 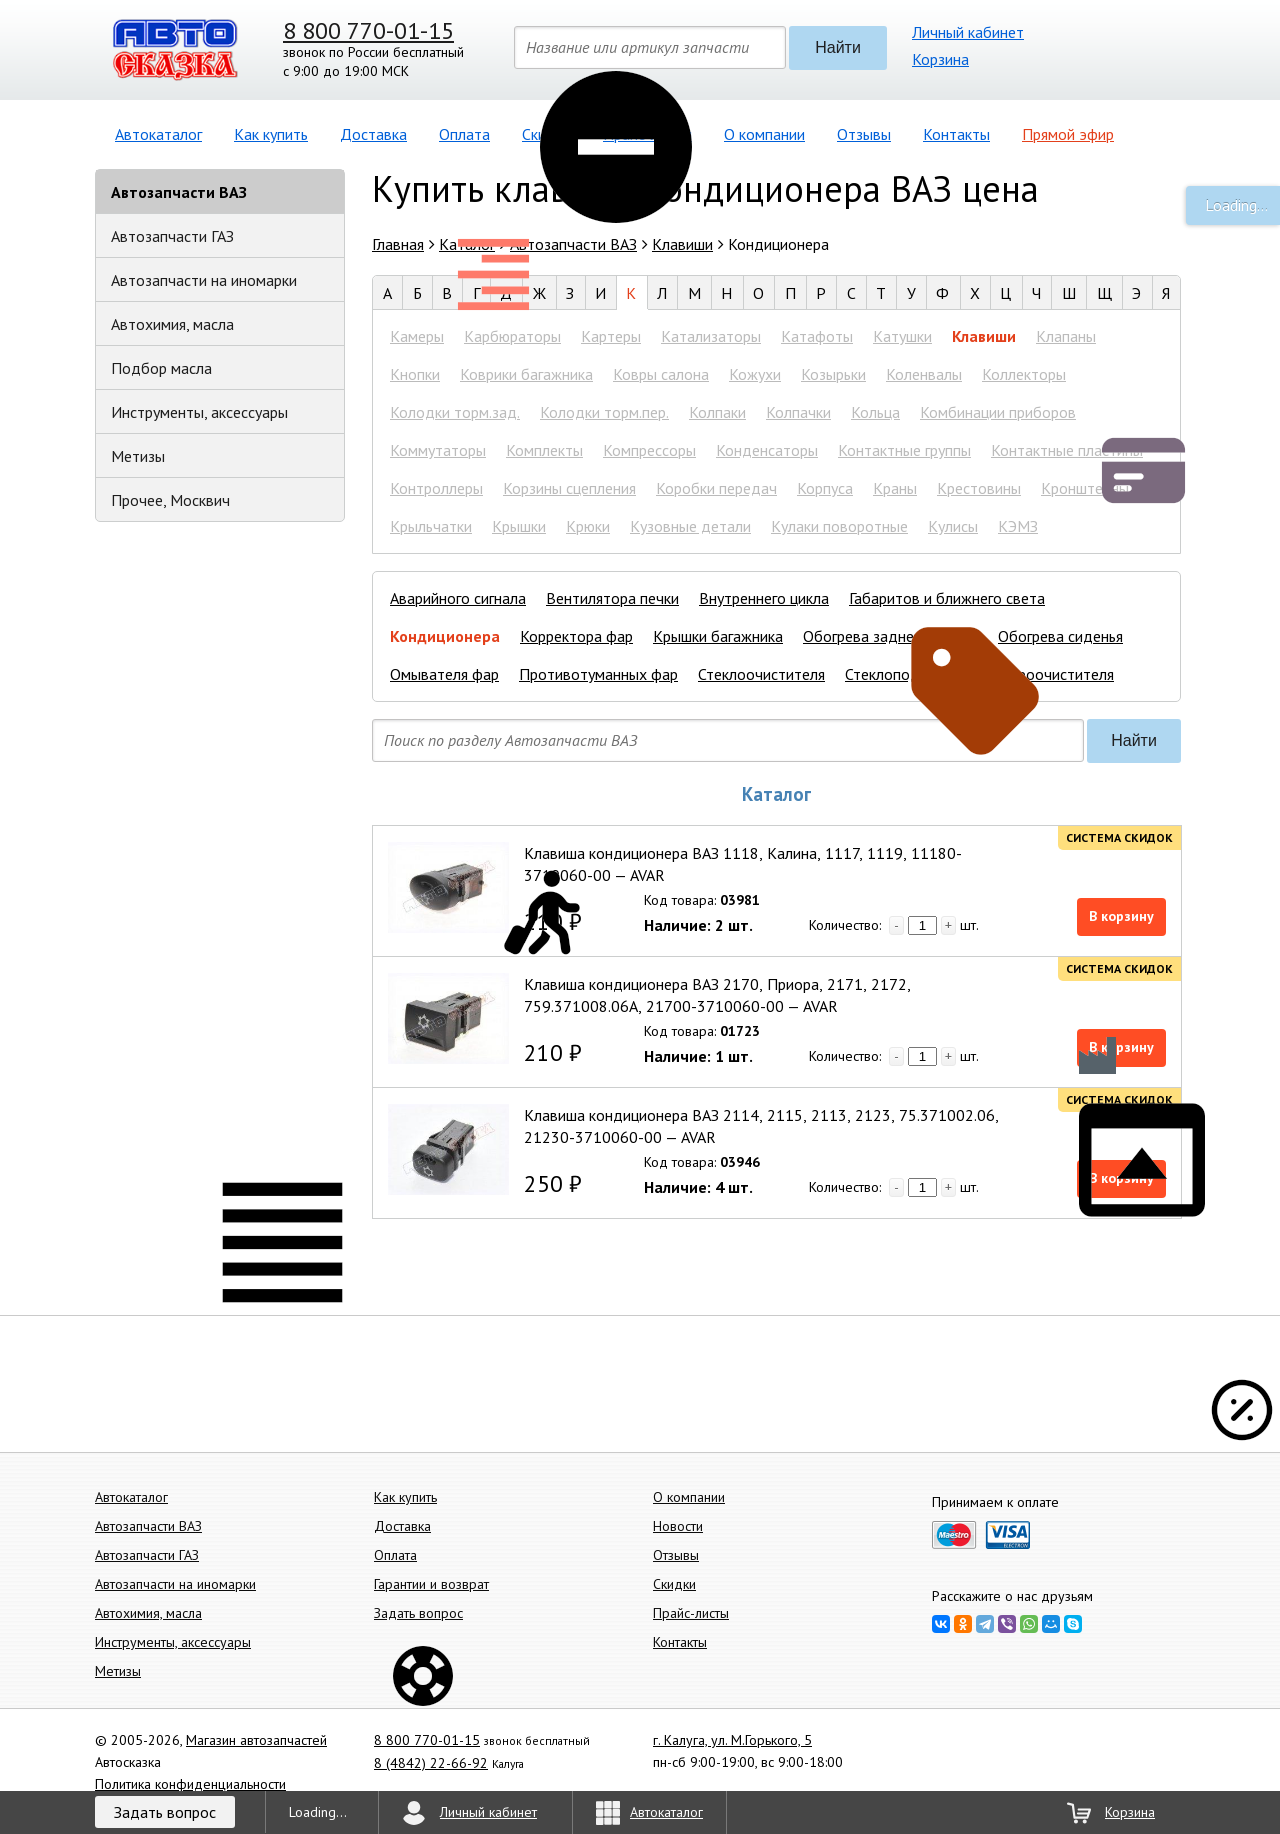 What do you see at coordinates (542, 912) in the screenshot?
I see `indicates travel or transportation section` at bounding box center [542, 912].